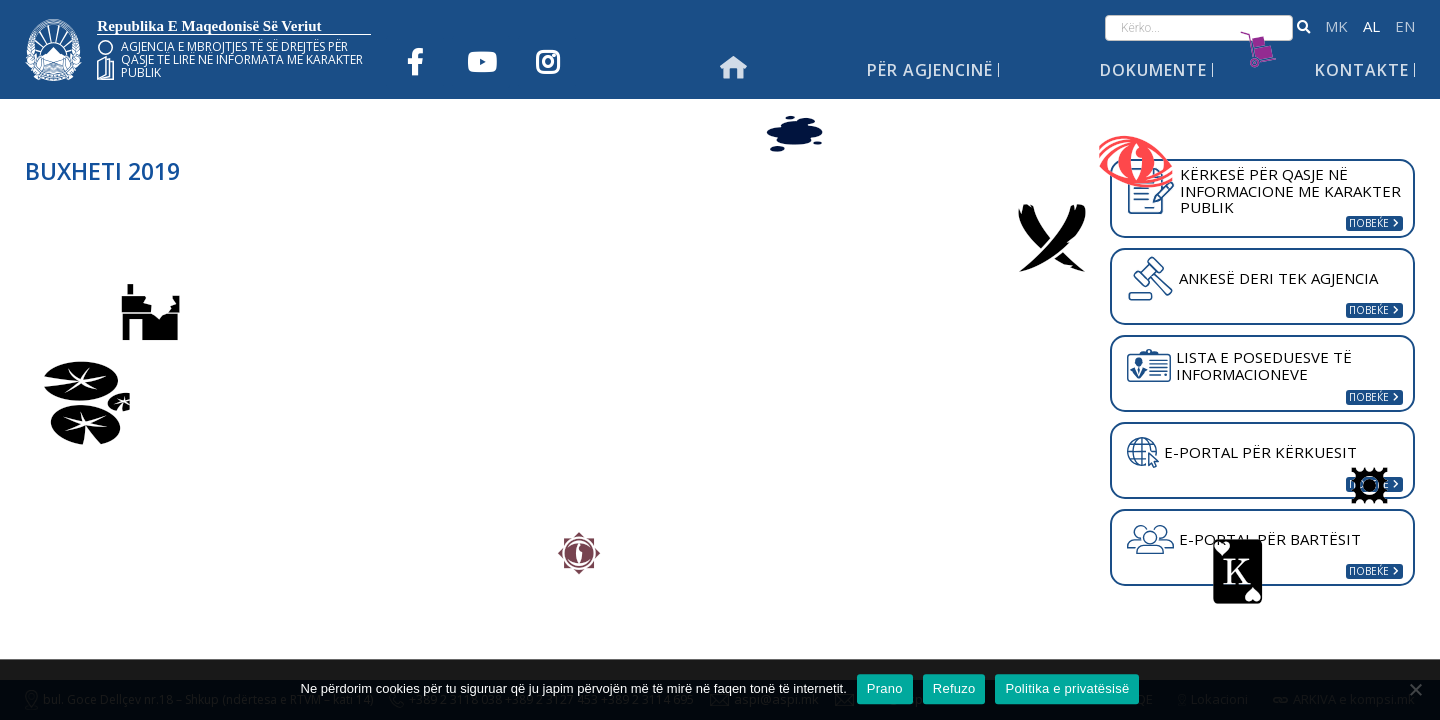 Image resolution: width=1440 pixels, height=720 pixels. I want to click on indicates a stealth or hidden status in gameplay, so click(1135, 161).